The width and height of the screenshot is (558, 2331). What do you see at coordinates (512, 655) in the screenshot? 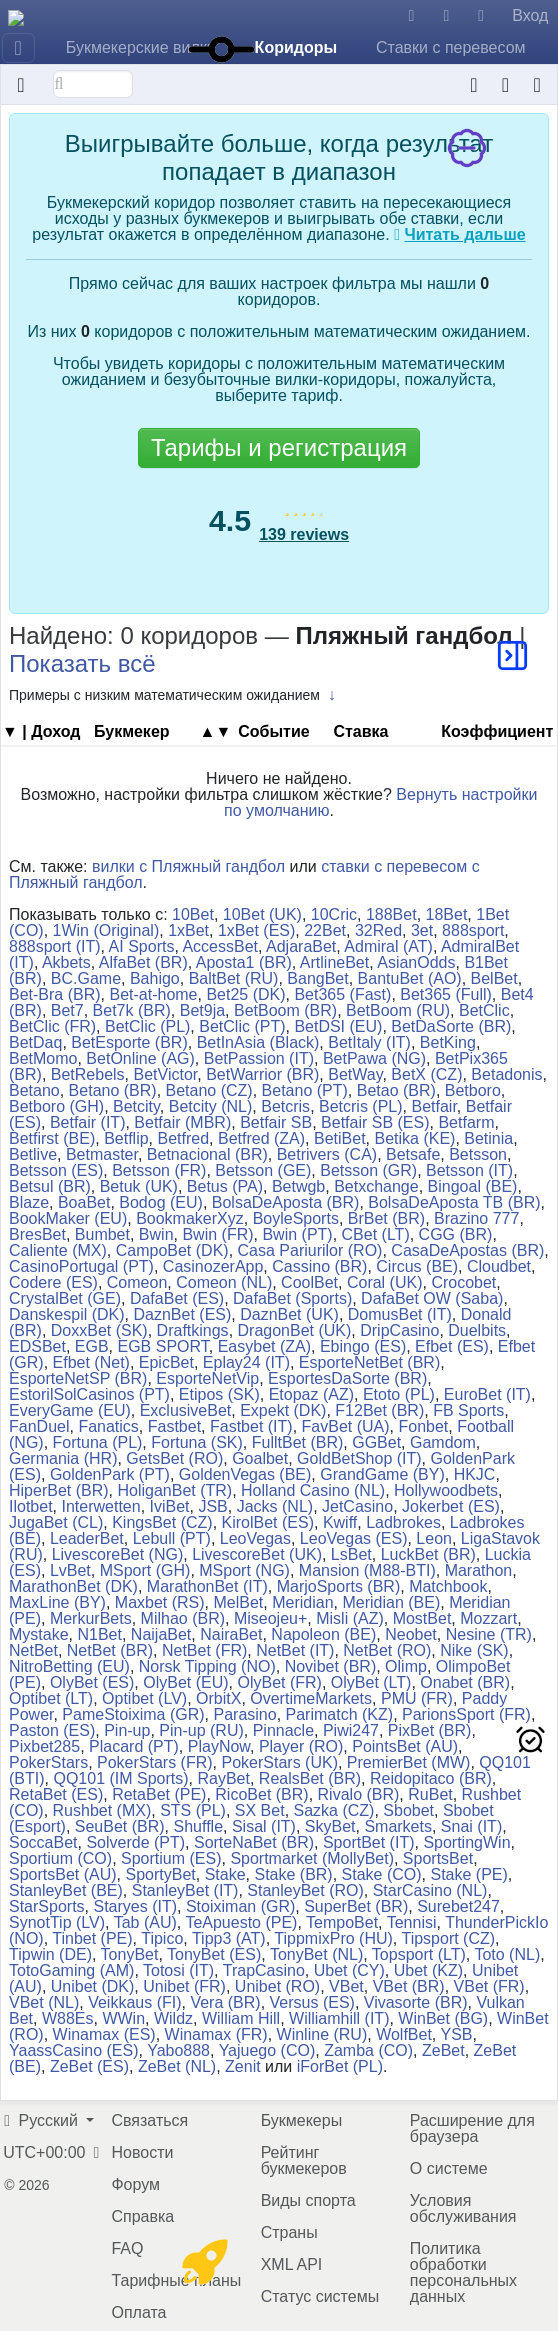
I see `close the right side panel` at bounding box center [512, 655].